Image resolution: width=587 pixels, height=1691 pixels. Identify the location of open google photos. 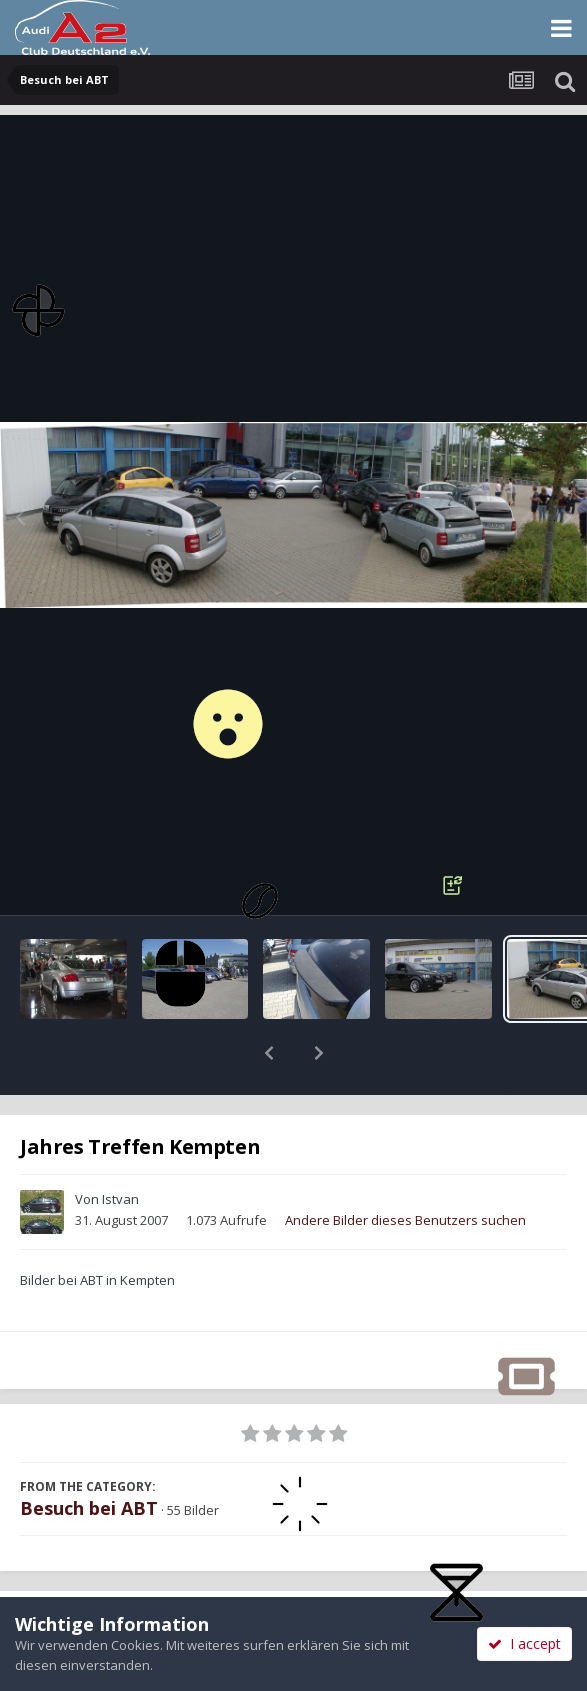
(38, 310).